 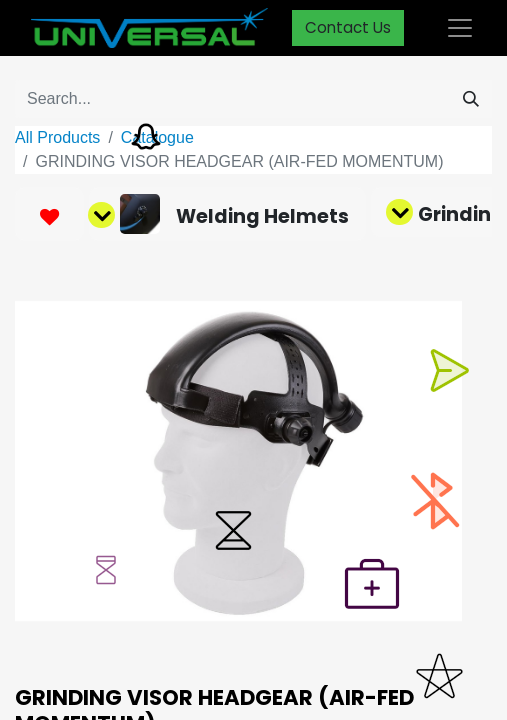 What do you see at coordinates (372, 586) in the screenshot?
I see `access first aid or medical resources` at bounding box center [372, 586].